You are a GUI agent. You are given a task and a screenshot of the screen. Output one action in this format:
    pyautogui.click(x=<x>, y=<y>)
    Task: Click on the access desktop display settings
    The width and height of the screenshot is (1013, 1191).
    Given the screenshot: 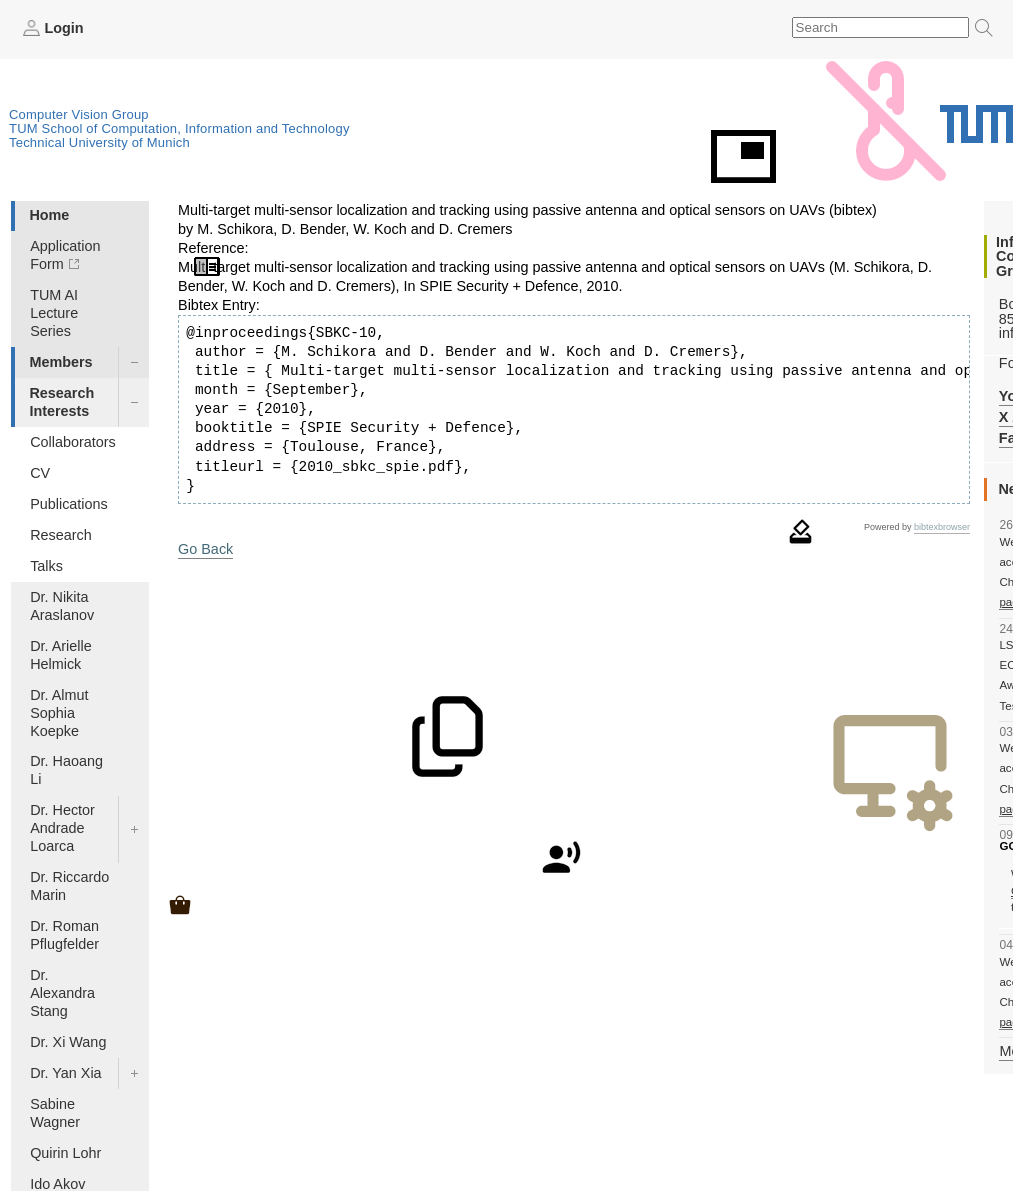 What is the action you would take?
    pyautogui.click(x=890, y=766)
    